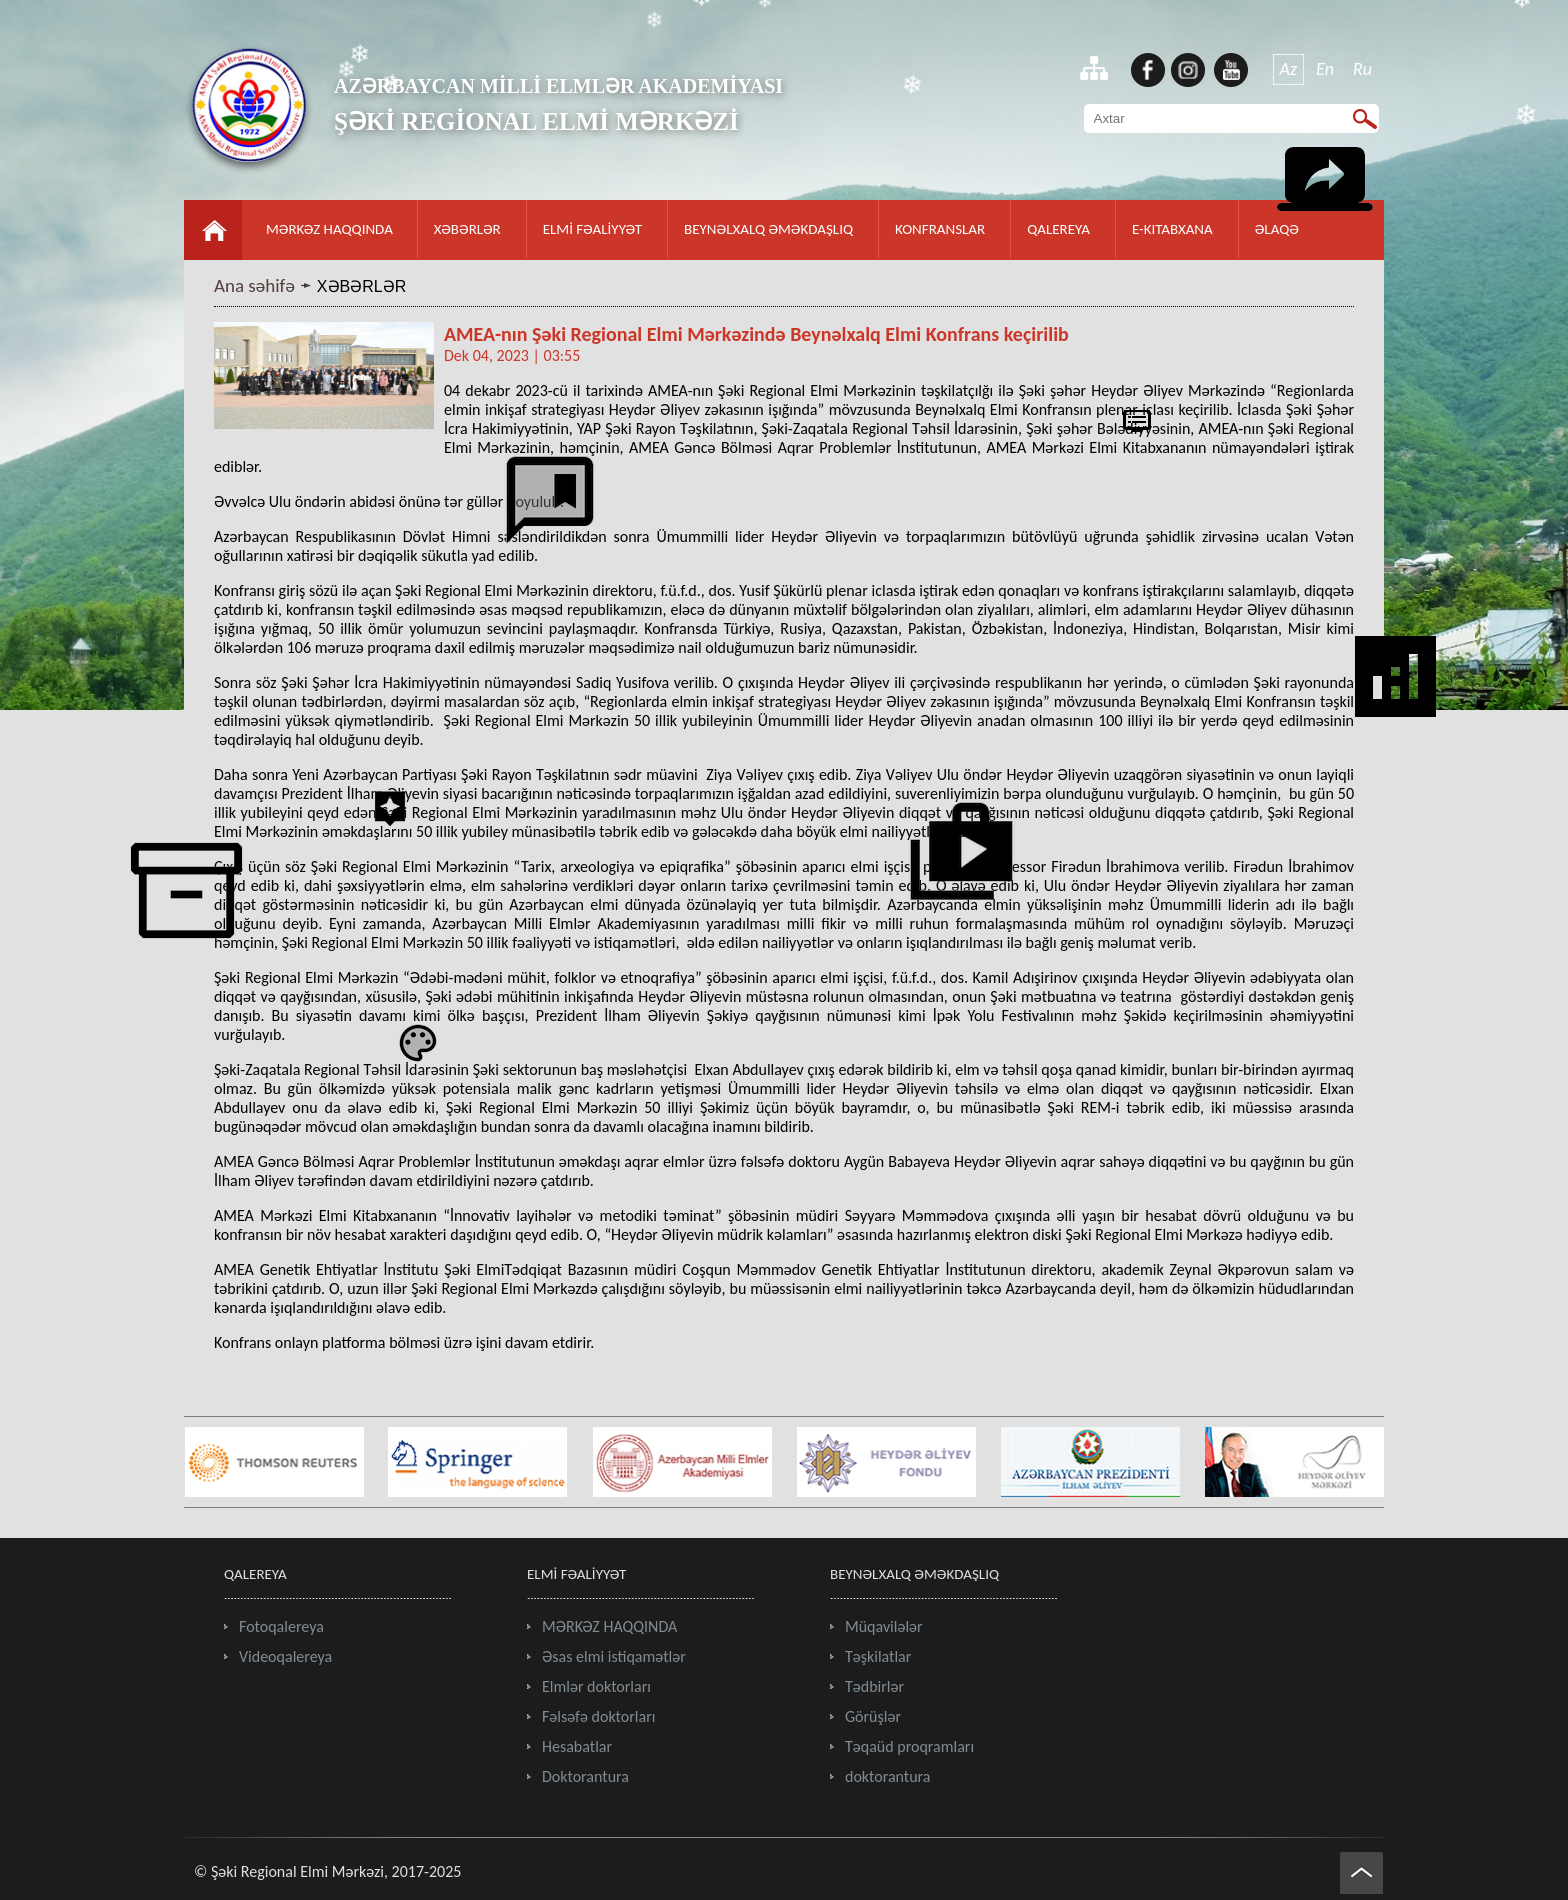 This screenshot has width=1568, height=1900. What do you see at coordinates (961, 853) in the screenshot?
I see `access purchased video content` at bounding box center [961, 853].